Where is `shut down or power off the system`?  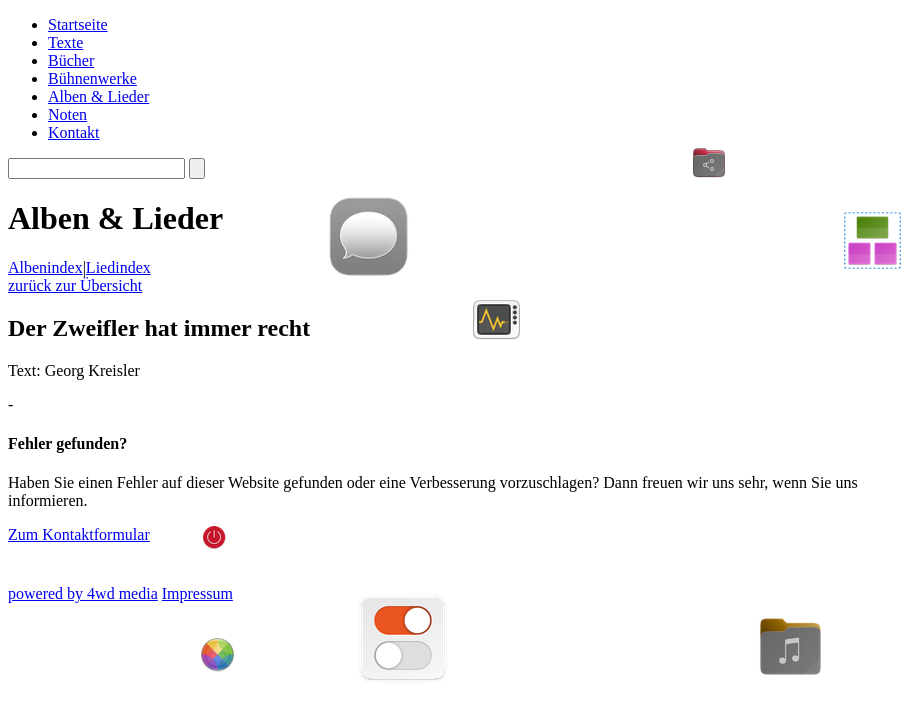
shut down or power off the system is located at coordinates (214, 537).